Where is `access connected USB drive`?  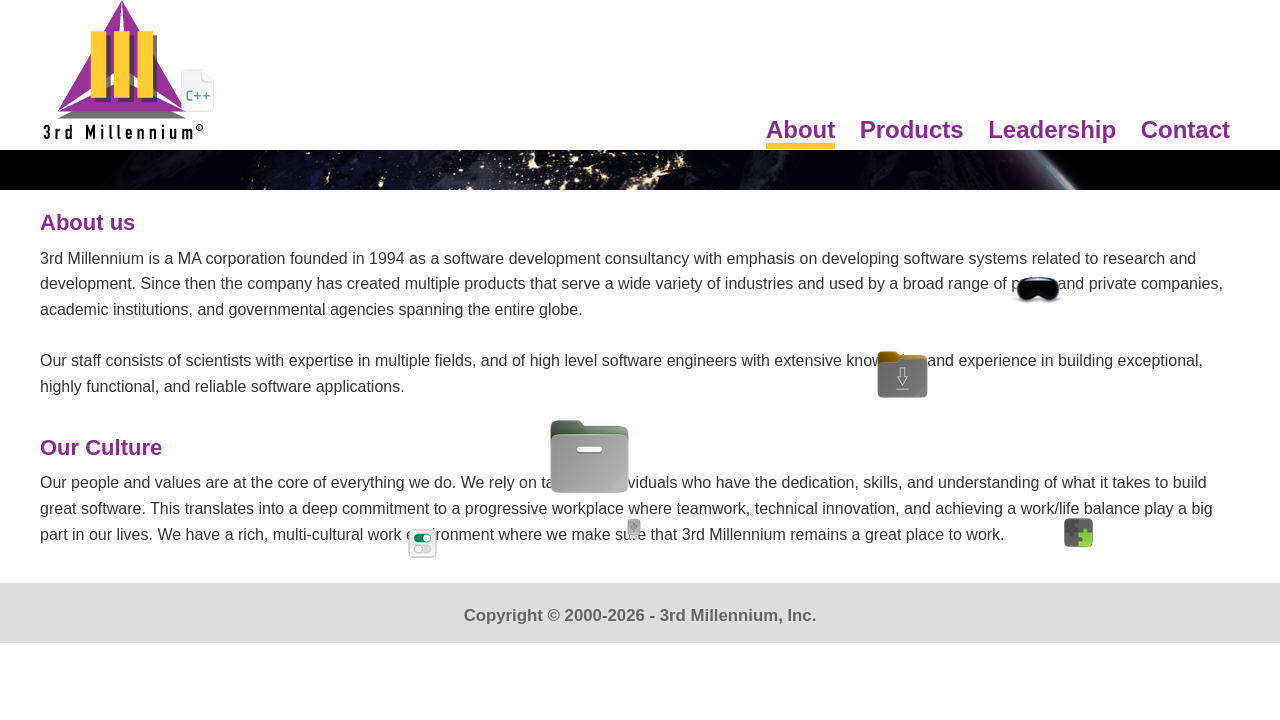 access connected USB drive is located at coordinates (634, 529).